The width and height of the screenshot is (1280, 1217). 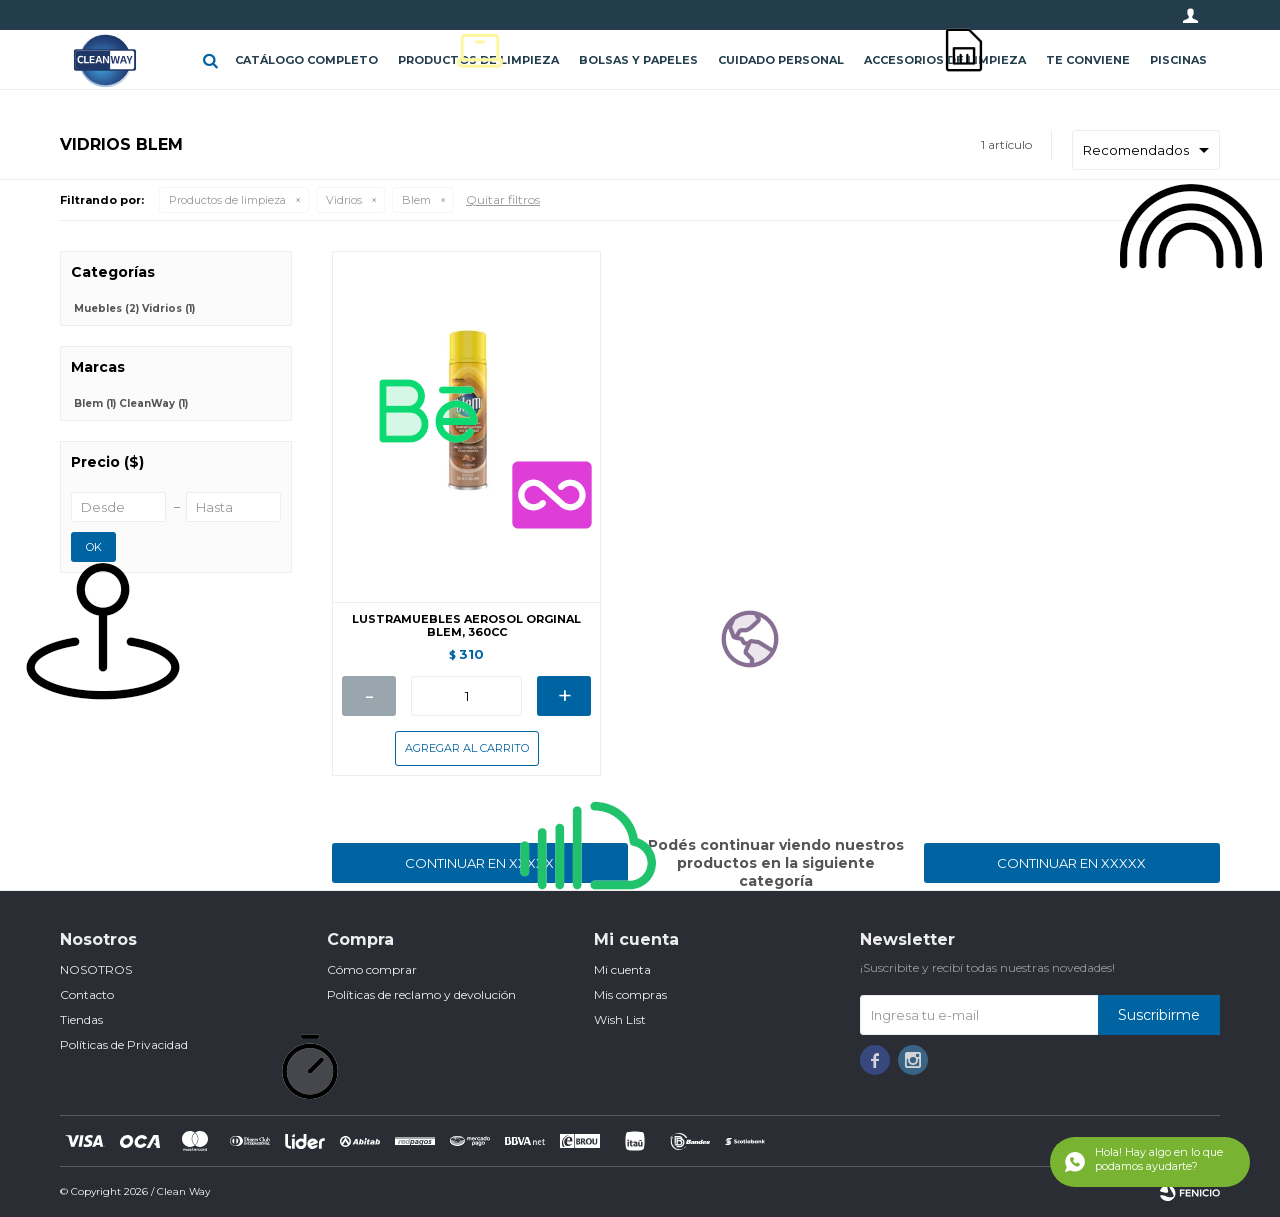 I want to click on switch to desktop view, so click(x=480, y=50).